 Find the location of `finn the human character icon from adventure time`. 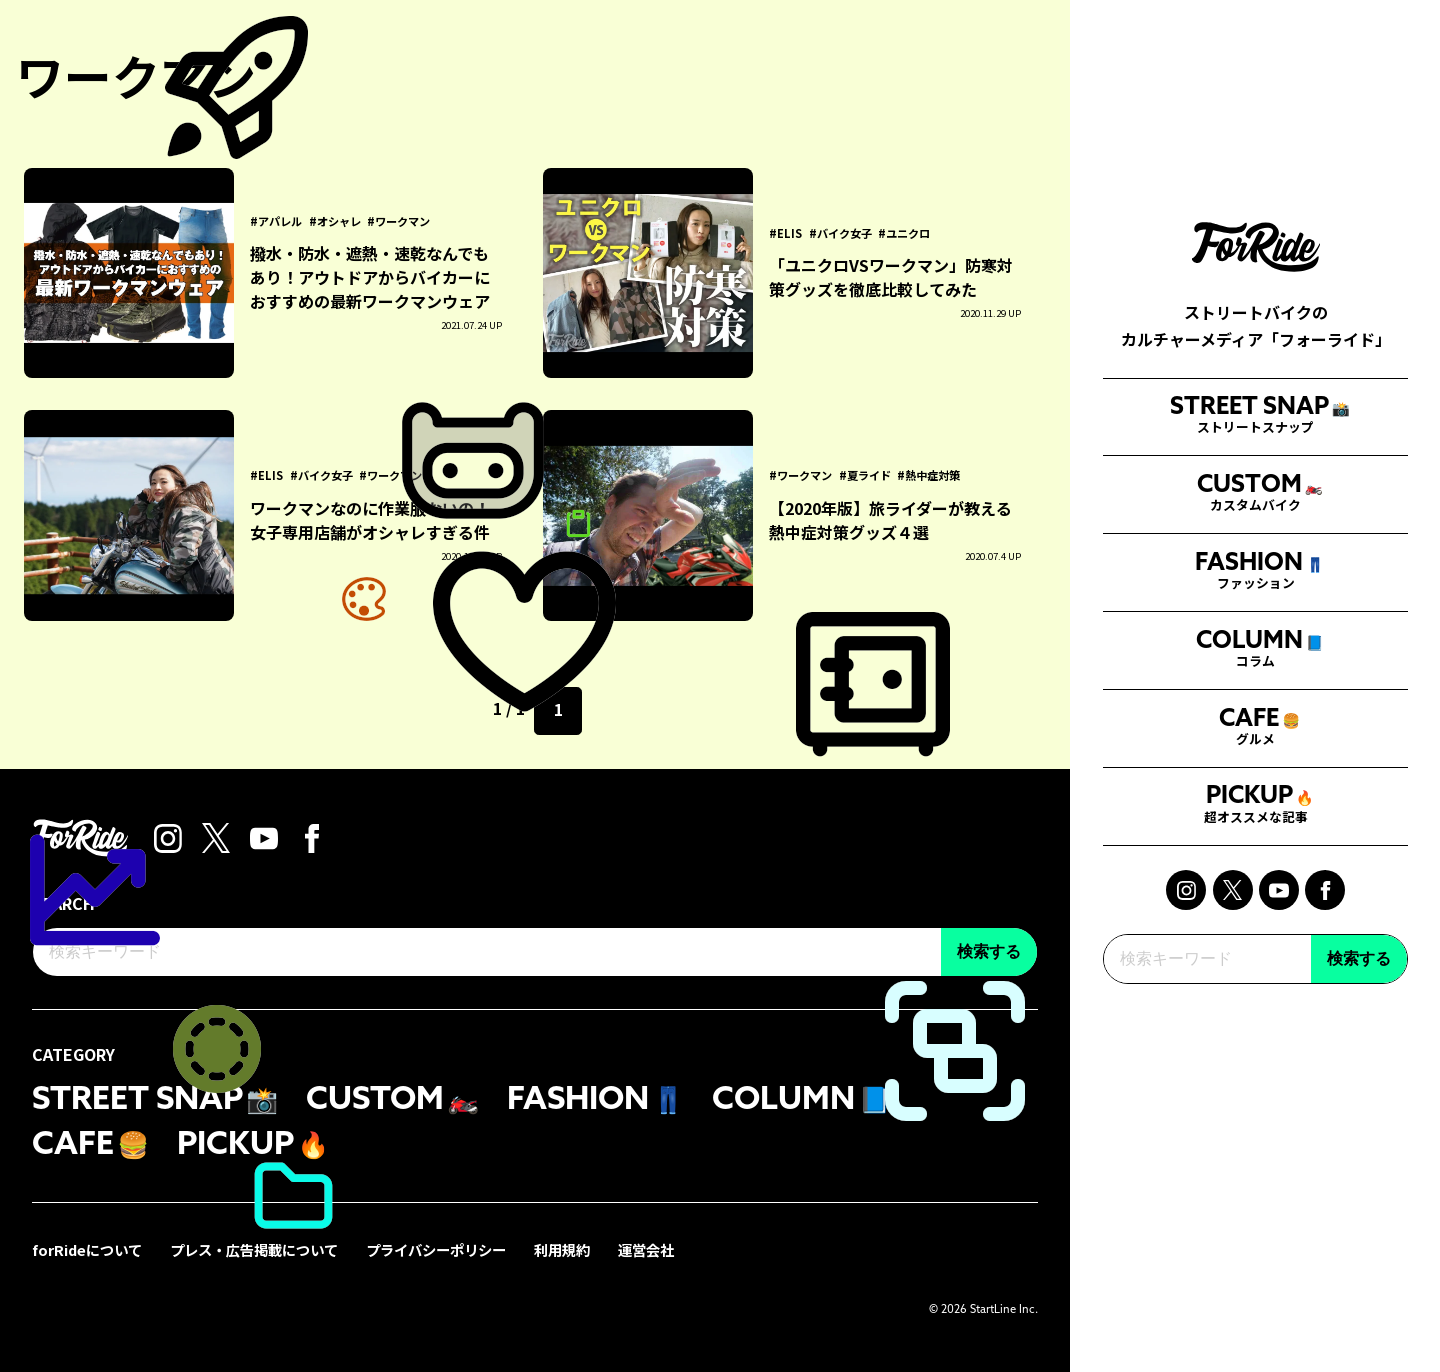

finn the human character icon from adventure time is located at coordinates (473, 458).